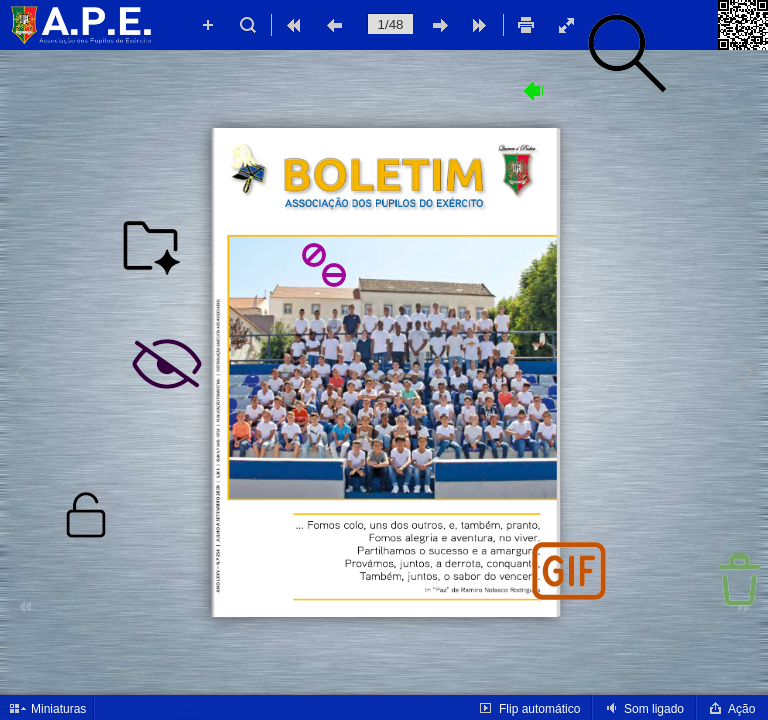  What do you see at coordinates (739, 581) in the screenshot?
I see `delete this item` at bounding box center [739, 581].